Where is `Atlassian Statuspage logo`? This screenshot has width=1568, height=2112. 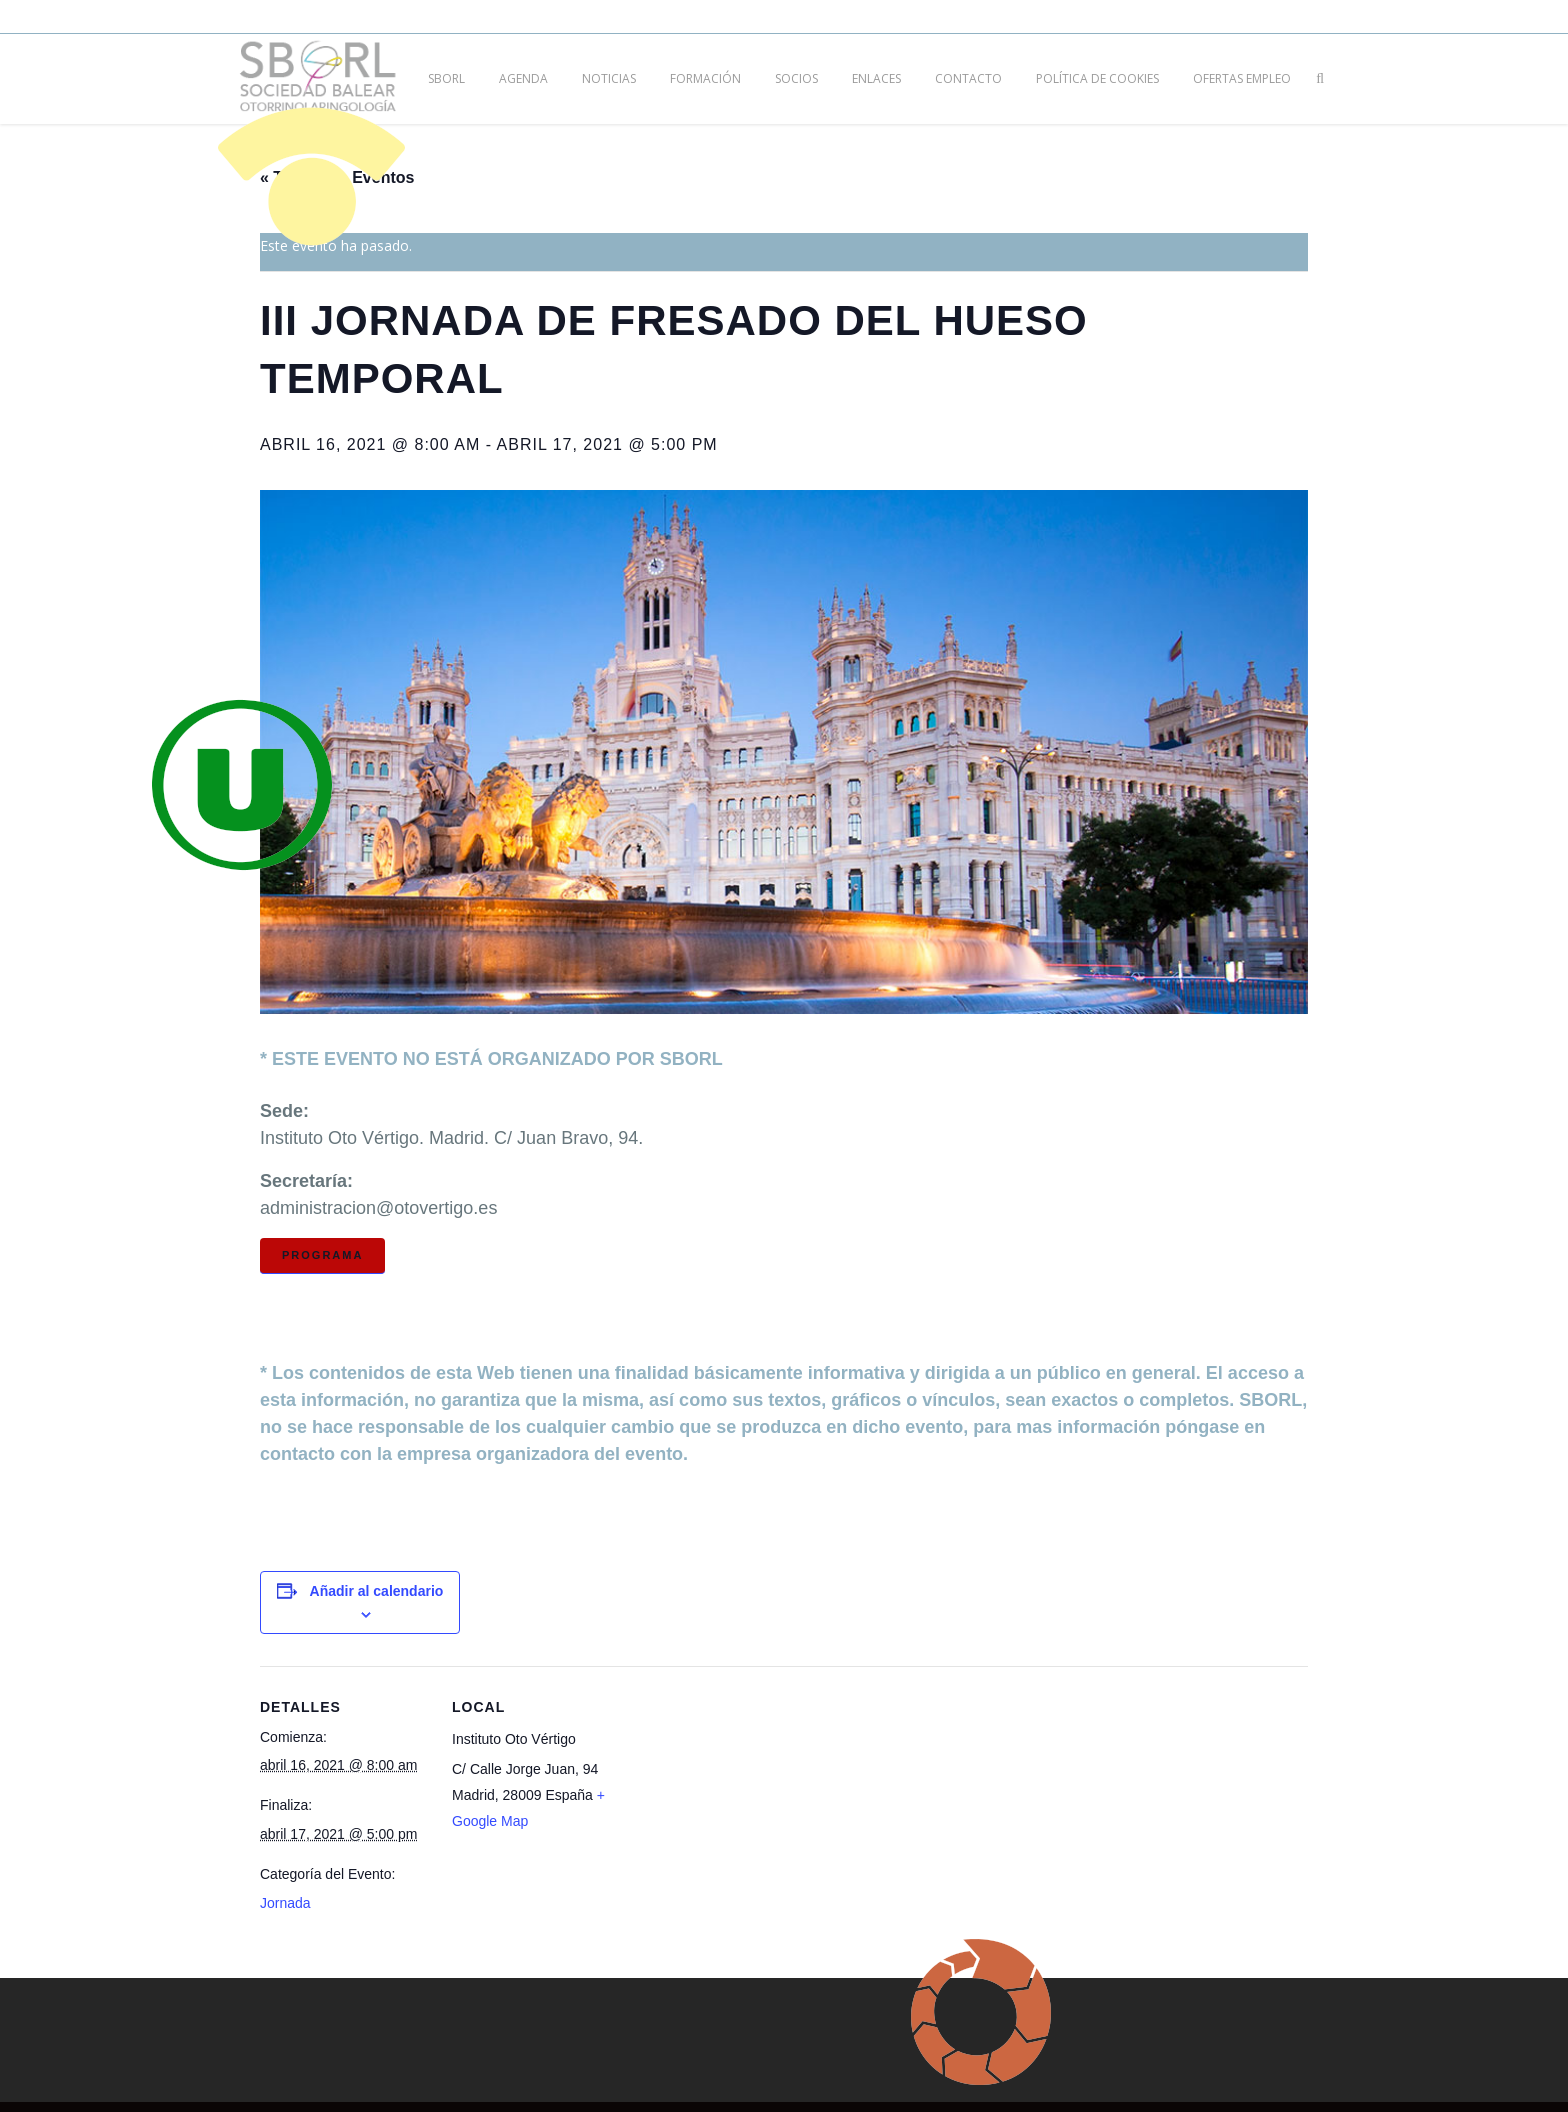 Atlassian Statuspage logo is located at coordinates (311, 176).